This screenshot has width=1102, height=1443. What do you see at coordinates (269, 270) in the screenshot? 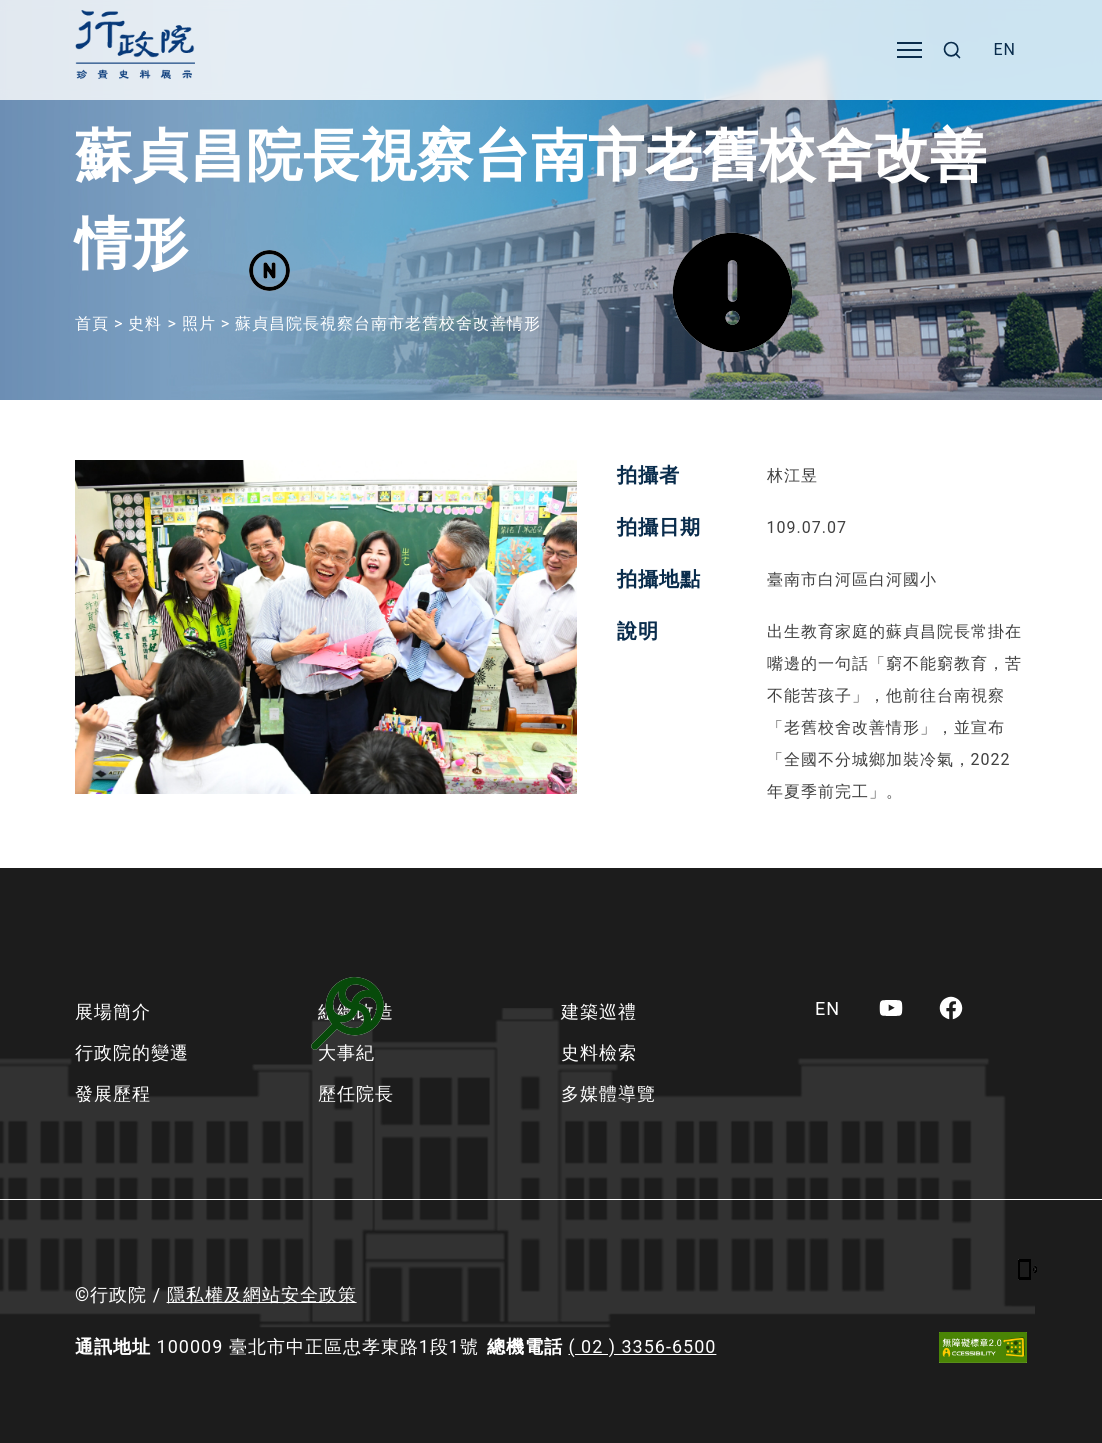
I see `indicates north direction on a map` at bounding box center [269, 270].